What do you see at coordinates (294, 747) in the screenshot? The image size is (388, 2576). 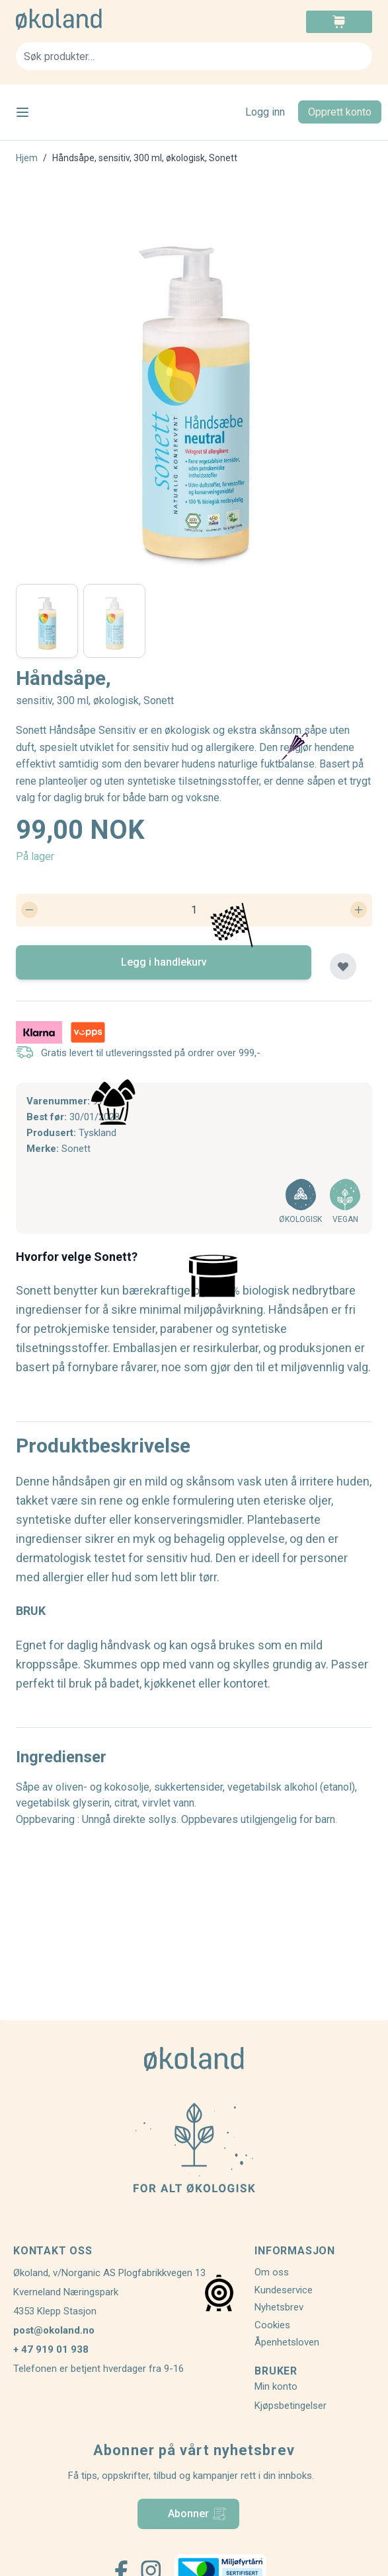 I see `select umbrella bayonet weapon in game inventory` at bounding box center [294, 747].